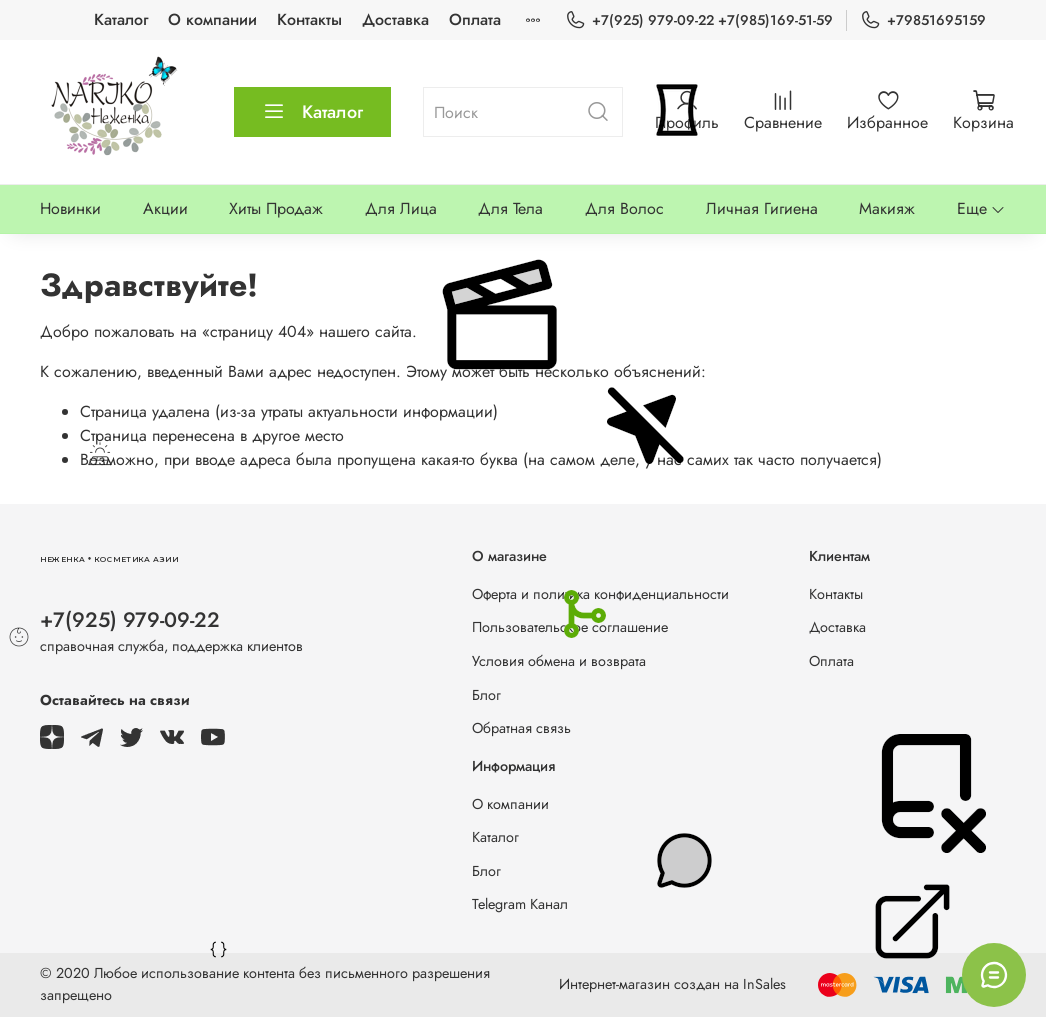 This screenshot has width=1046, height=1017. Describe the element at coordinates (912, 921) in the screenshot. I see `open link in a new tab or window` at that location.